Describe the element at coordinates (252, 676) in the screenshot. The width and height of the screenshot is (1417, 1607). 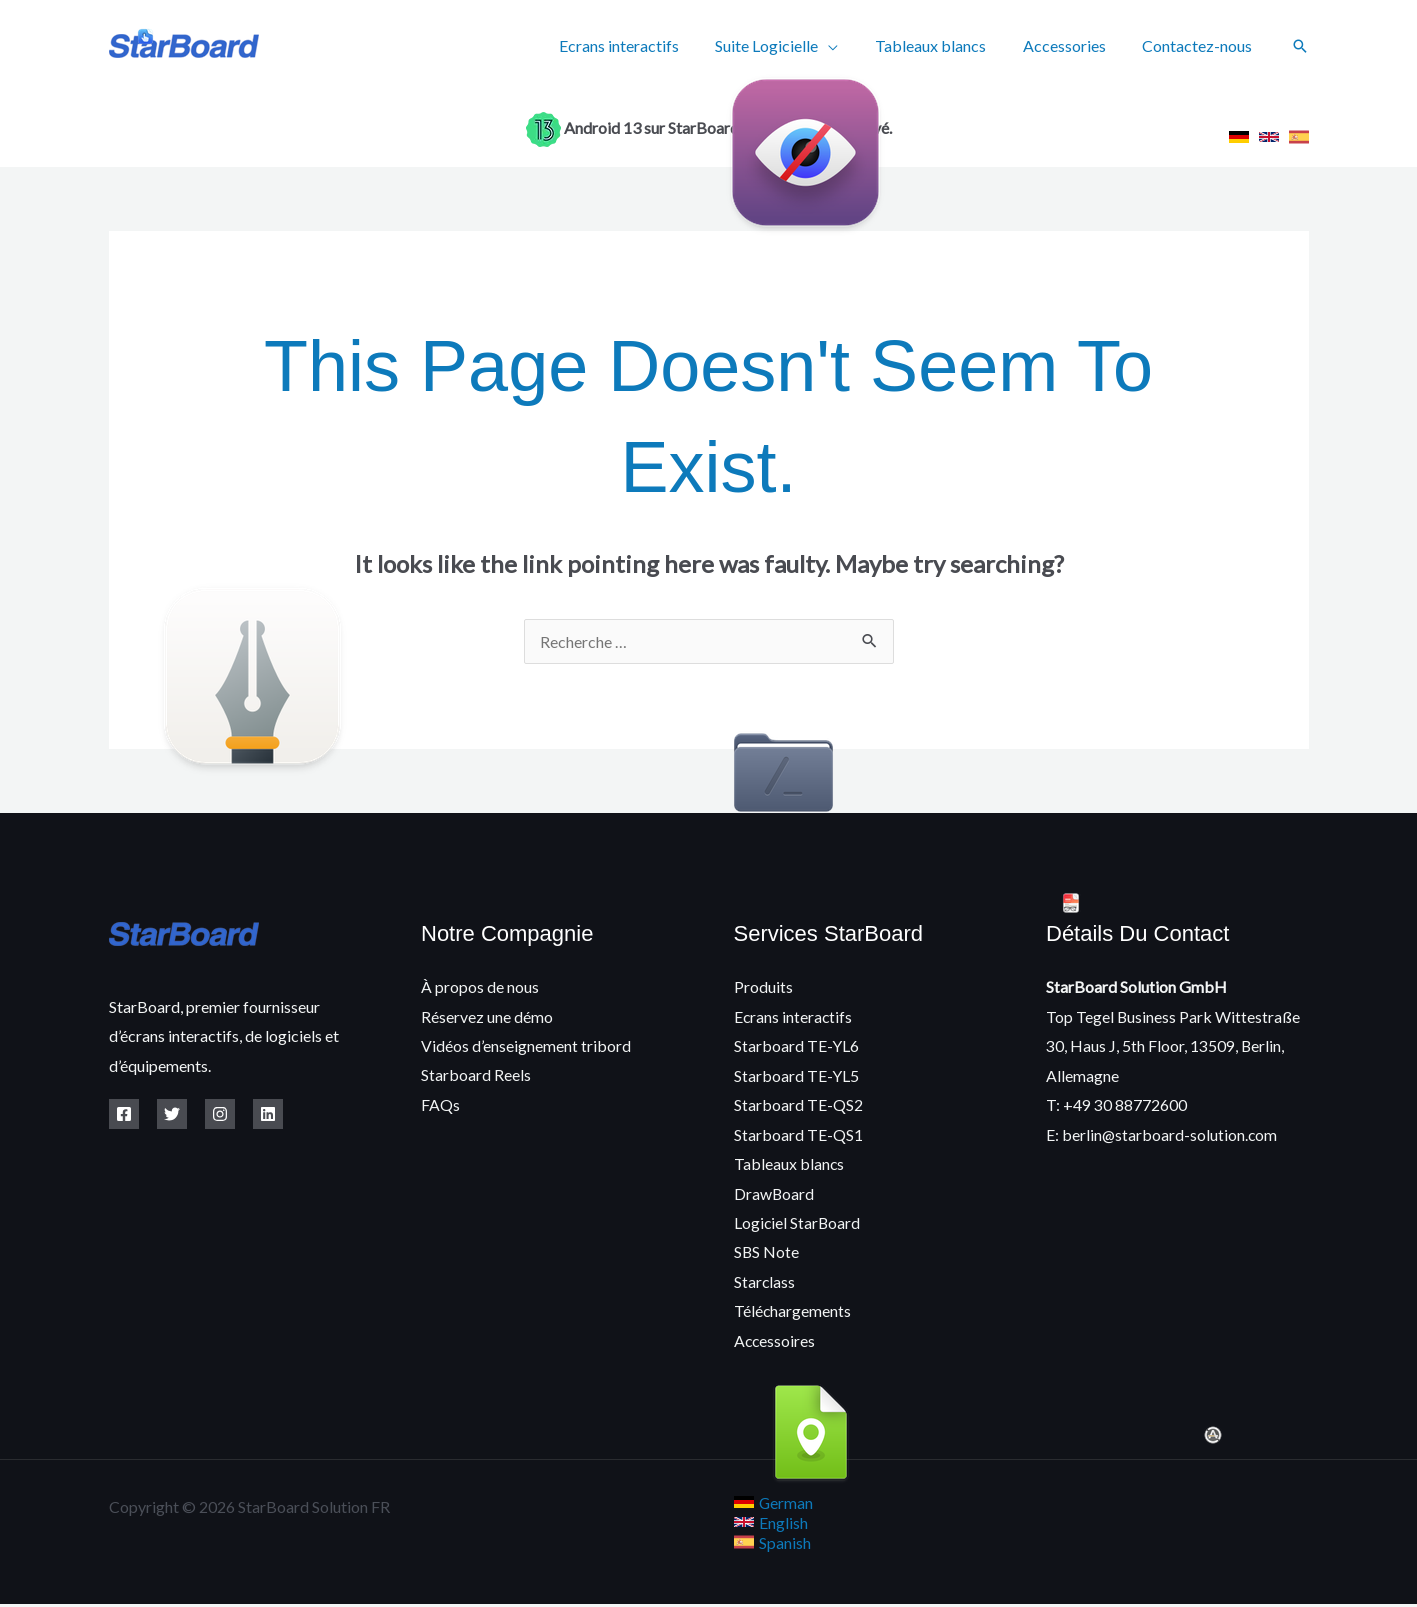
I see `open words document editor` at that location.